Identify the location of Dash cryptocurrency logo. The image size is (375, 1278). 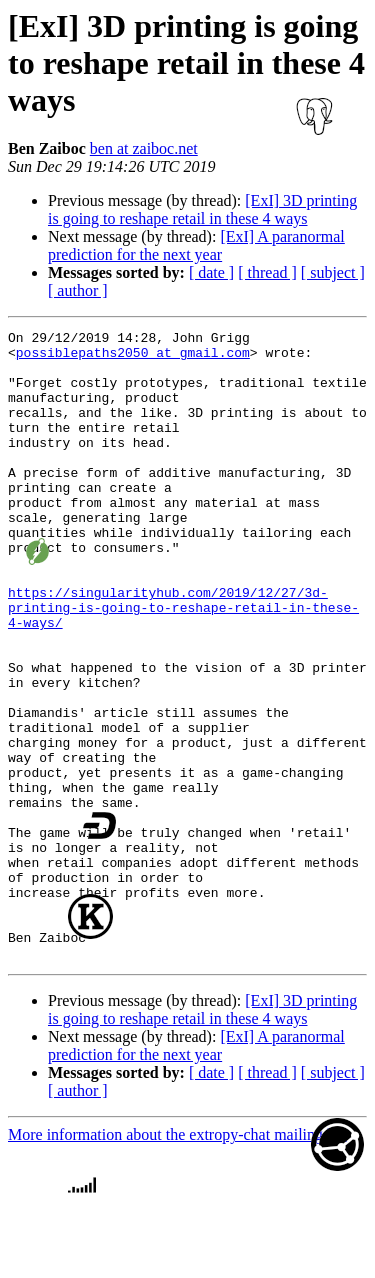
(99, 825).